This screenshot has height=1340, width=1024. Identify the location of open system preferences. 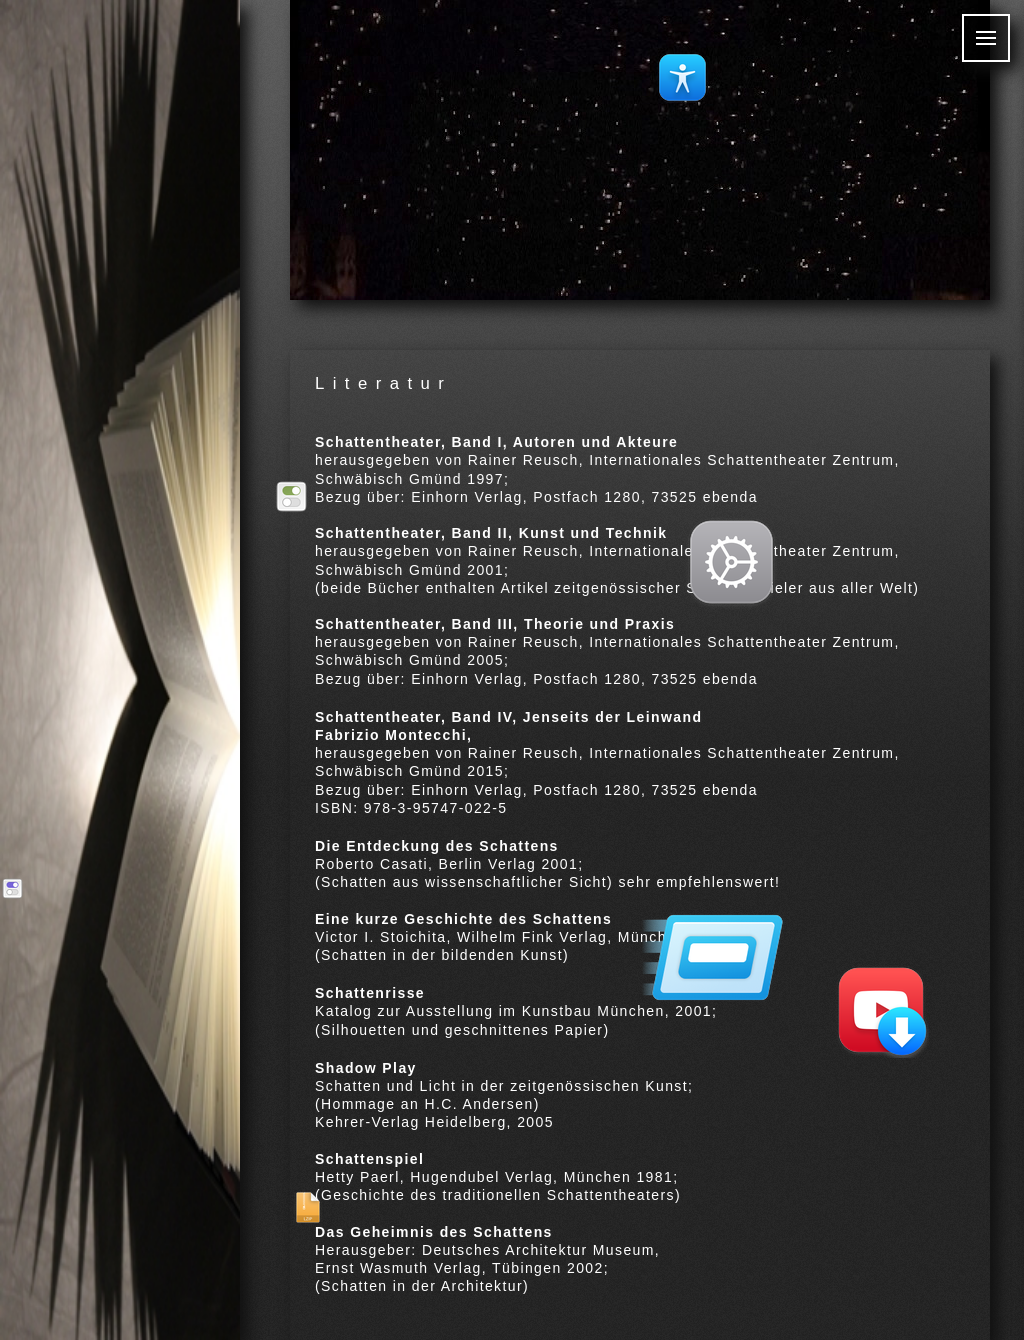
(731, 563).